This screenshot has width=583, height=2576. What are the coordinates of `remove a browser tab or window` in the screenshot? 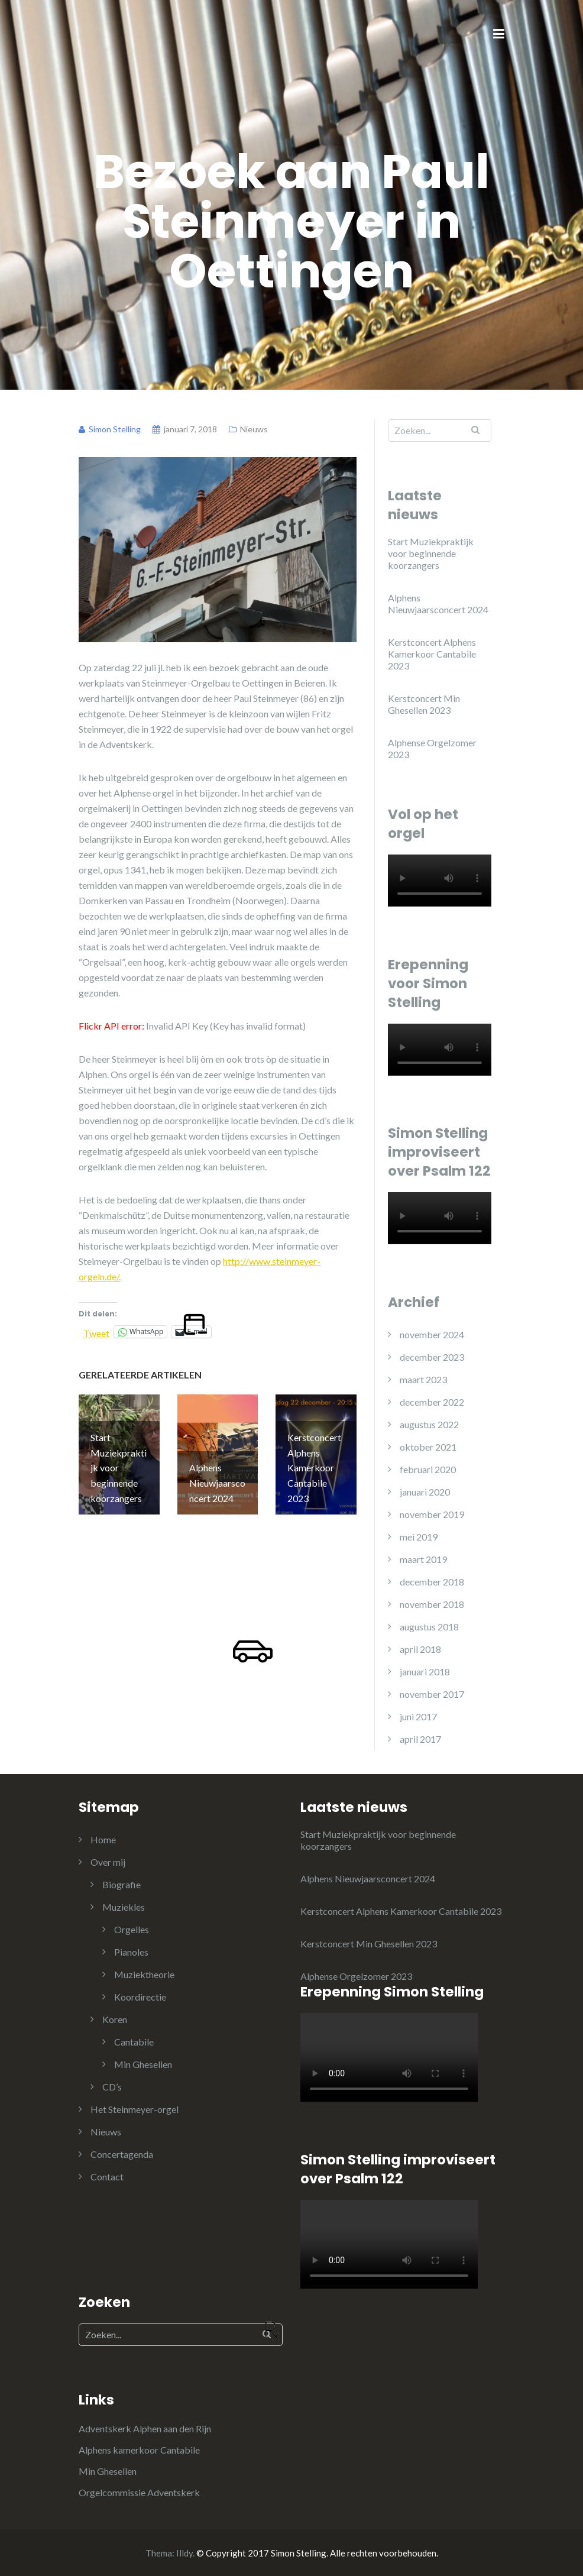 It's located at (194, 1324).